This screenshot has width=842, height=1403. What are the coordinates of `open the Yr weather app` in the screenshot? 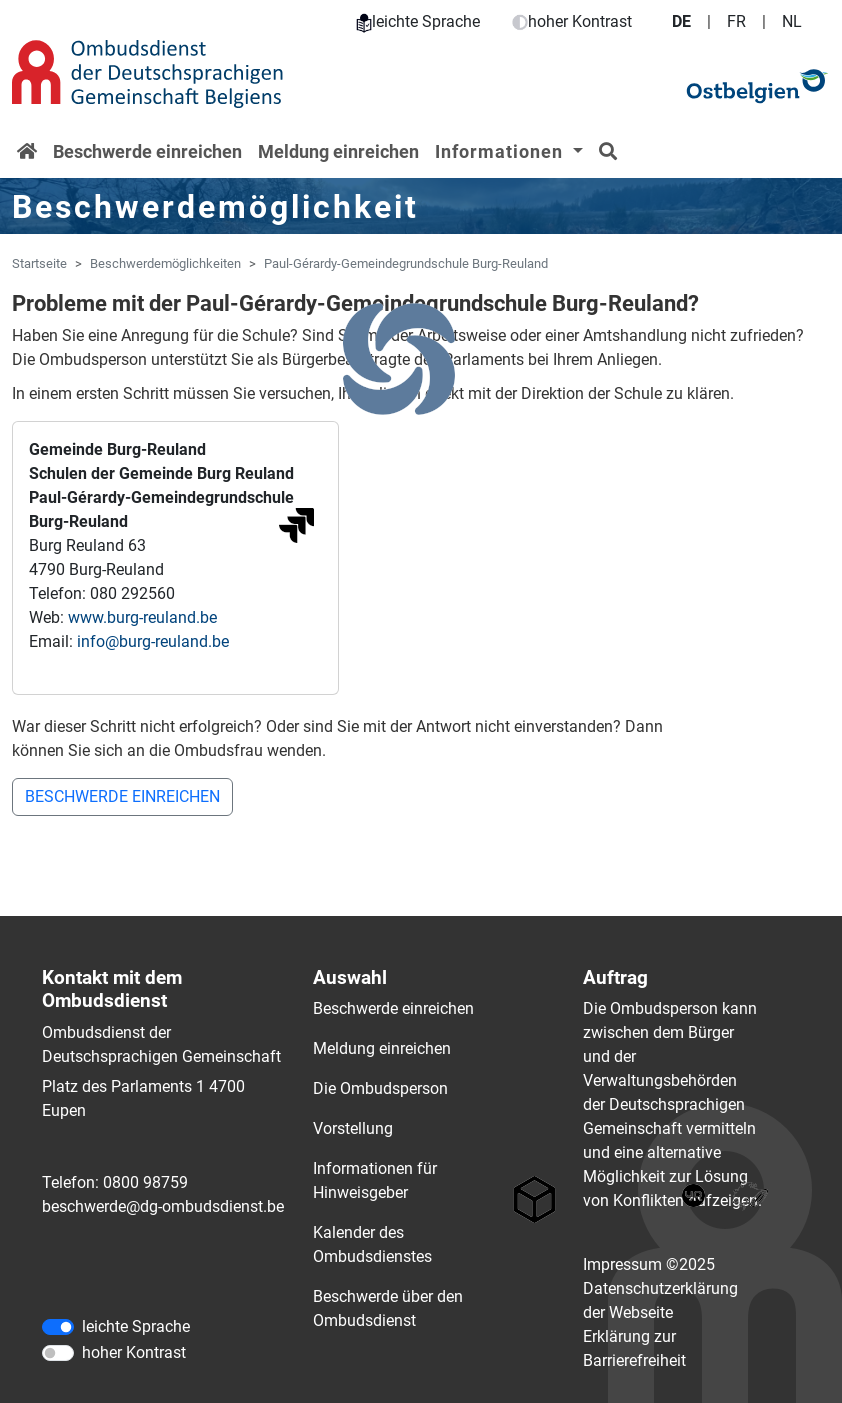 It's located at (693, 1195).